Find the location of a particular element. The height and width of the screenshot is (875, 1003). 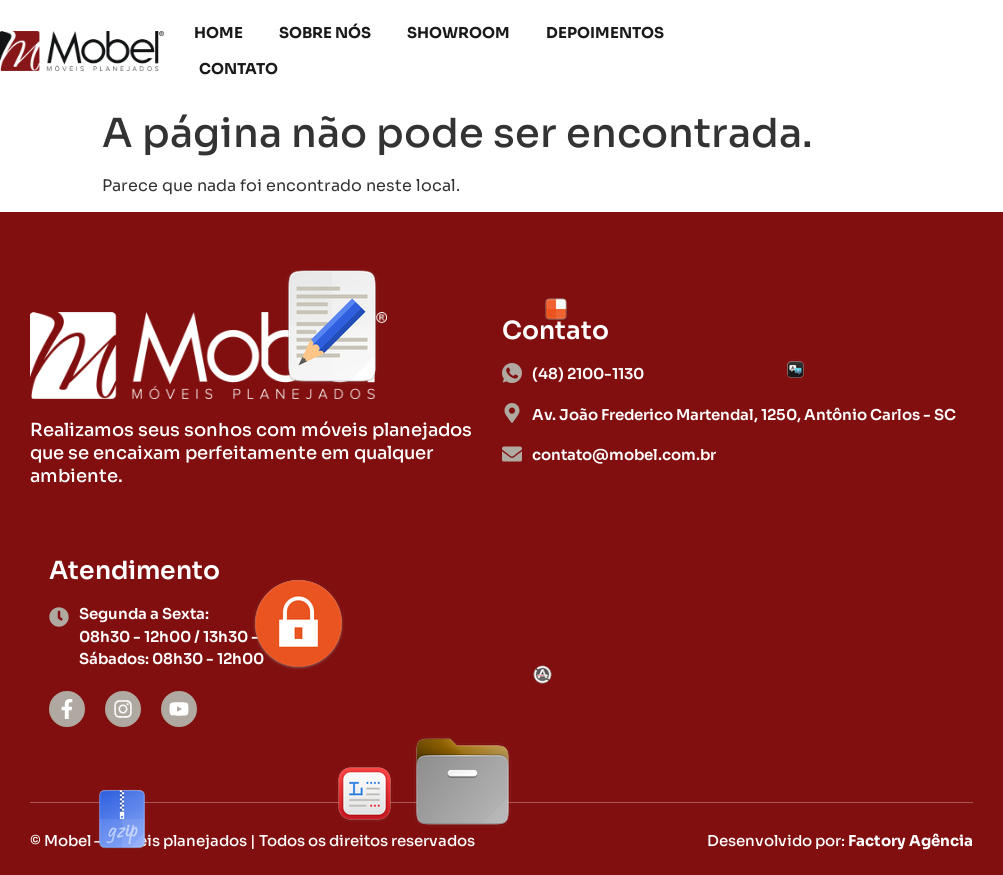

check for system software updates is located at coordinates (542, 674).